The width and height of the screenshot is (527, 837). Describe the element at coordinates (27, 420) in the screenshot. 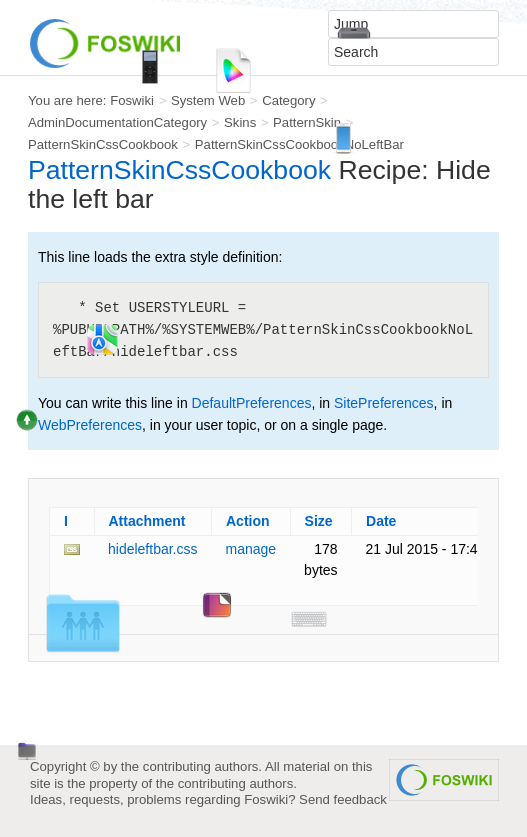

I see `indicates a software update is available` at that location.